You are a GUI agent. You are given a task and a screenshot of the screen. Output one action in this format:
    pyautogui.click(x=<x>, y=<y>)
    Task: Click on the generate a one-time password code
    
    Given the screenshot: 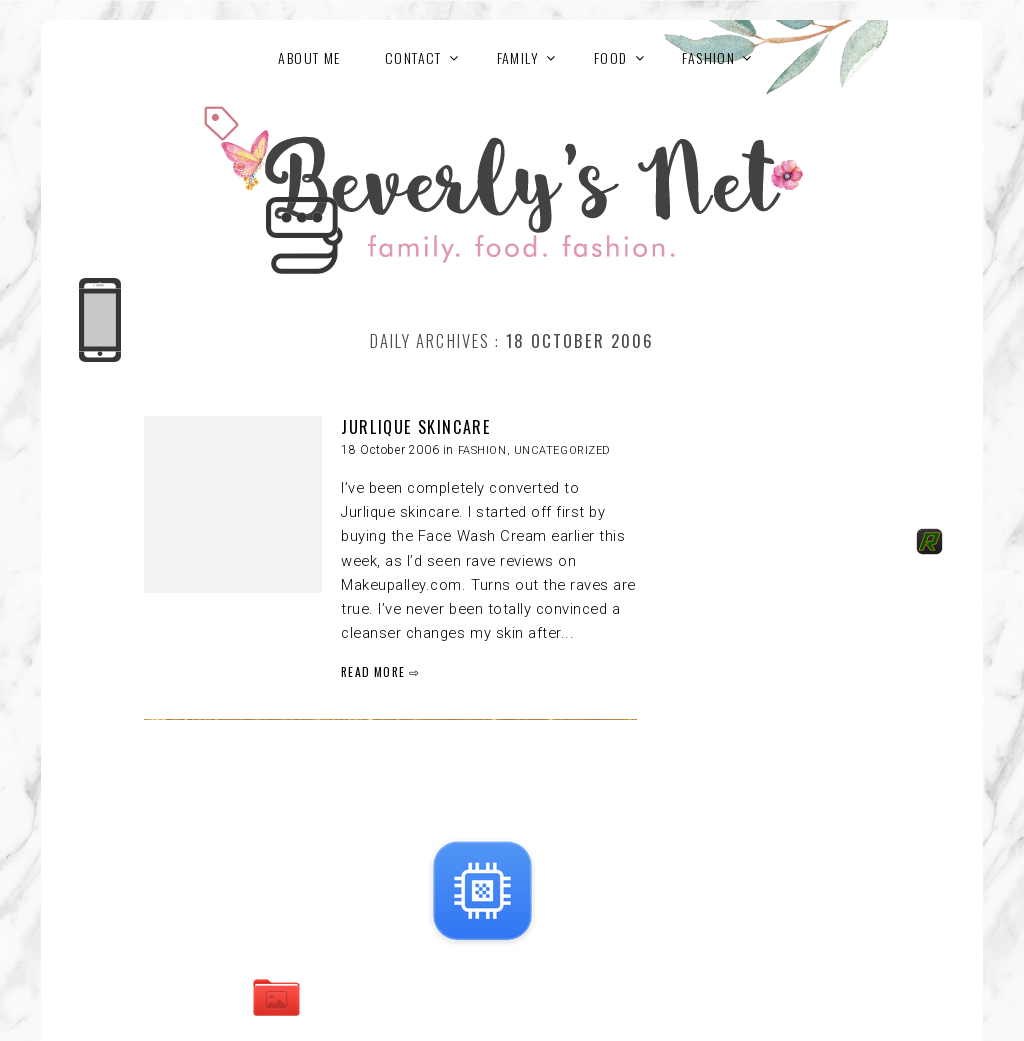 What is the action you would take?
    pyautogui.click(x=307, y=238)
    